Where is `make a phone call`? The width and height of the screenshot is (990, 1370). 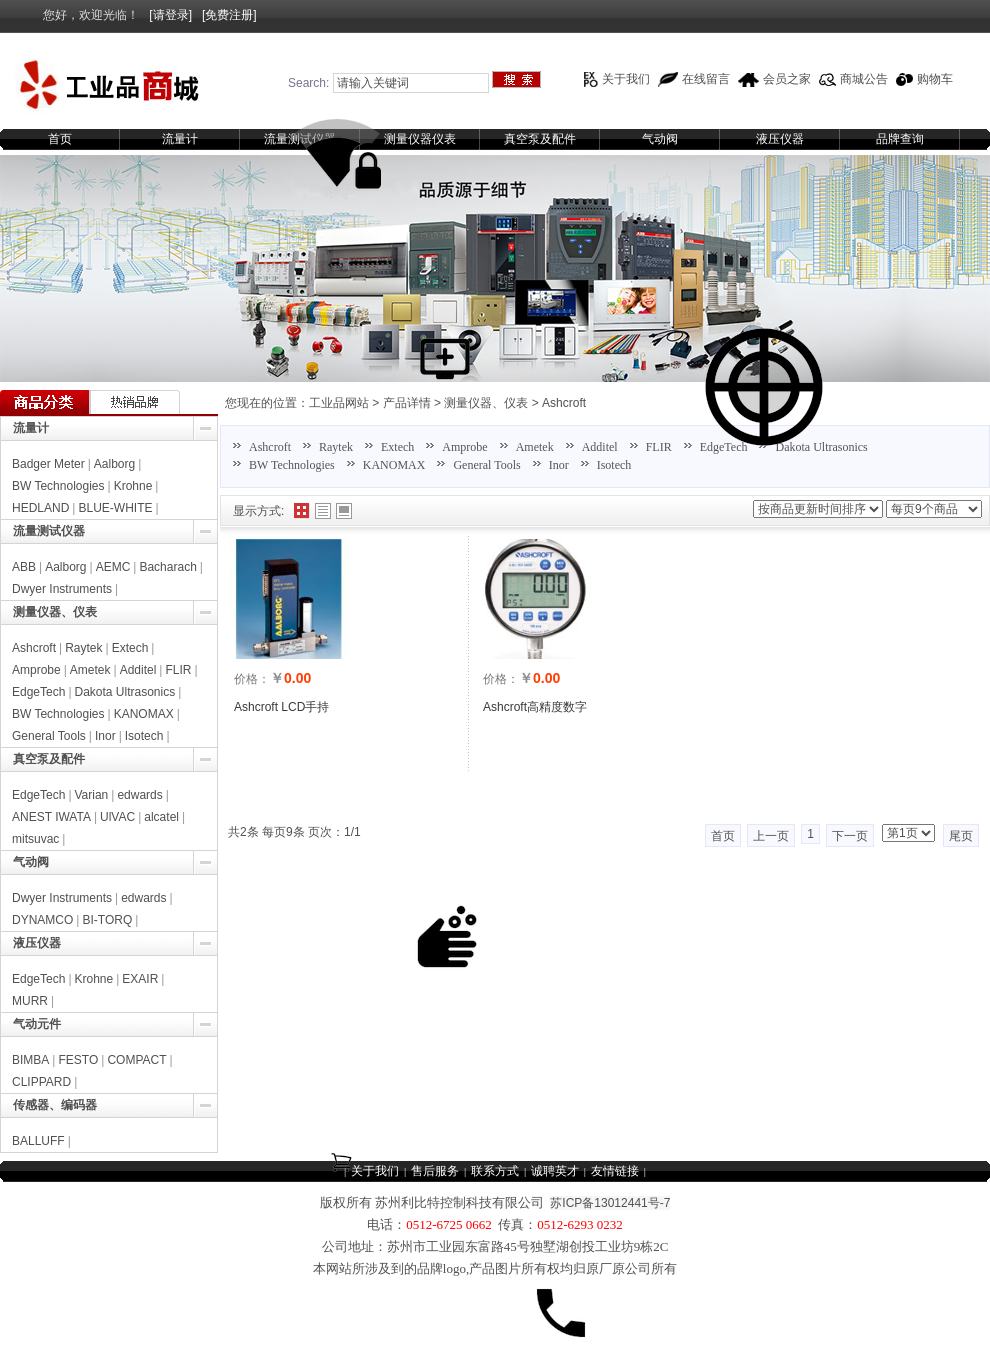
make a phone call is located at coordinates (561, 1313).